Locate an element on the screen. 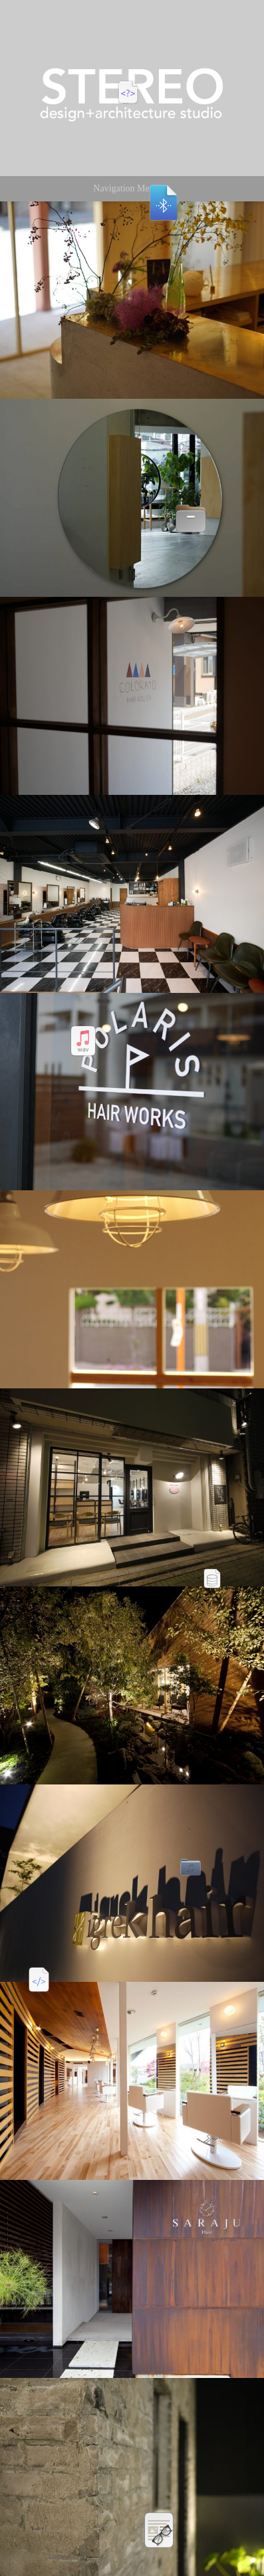 The image size is (264, 2576). indicates a SQL database file is located at coordinates (212, 1578).